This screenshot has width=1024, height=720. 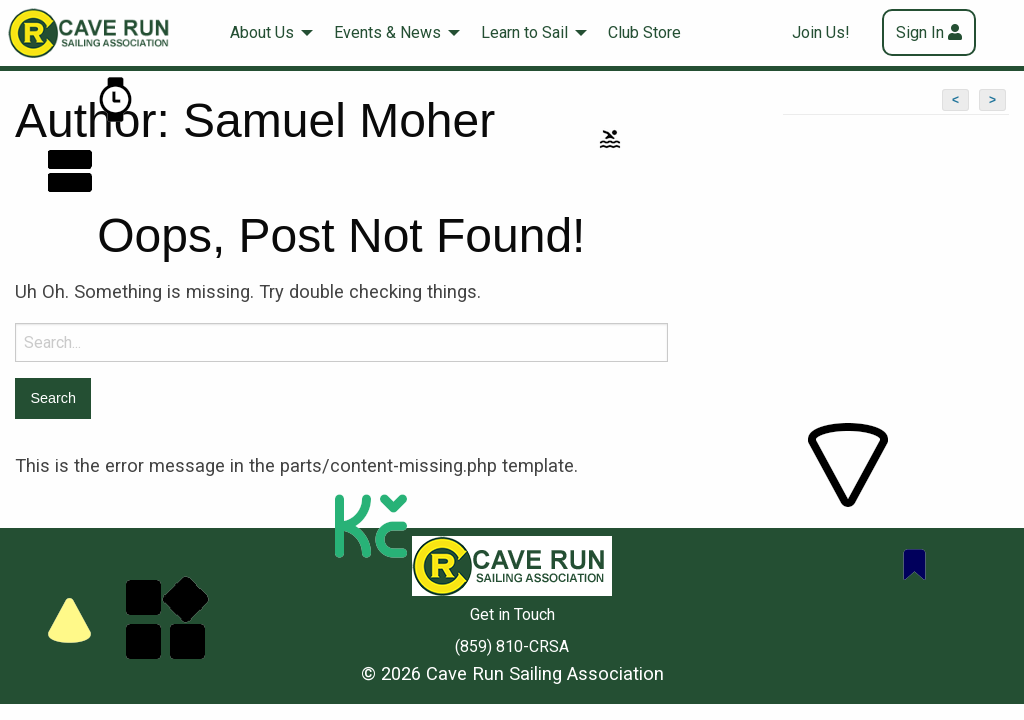 What do you see at coordinates (848, 467) in the screenshot?
I see `indicates a cone or triangular marker` at bounding box center [848, 467].